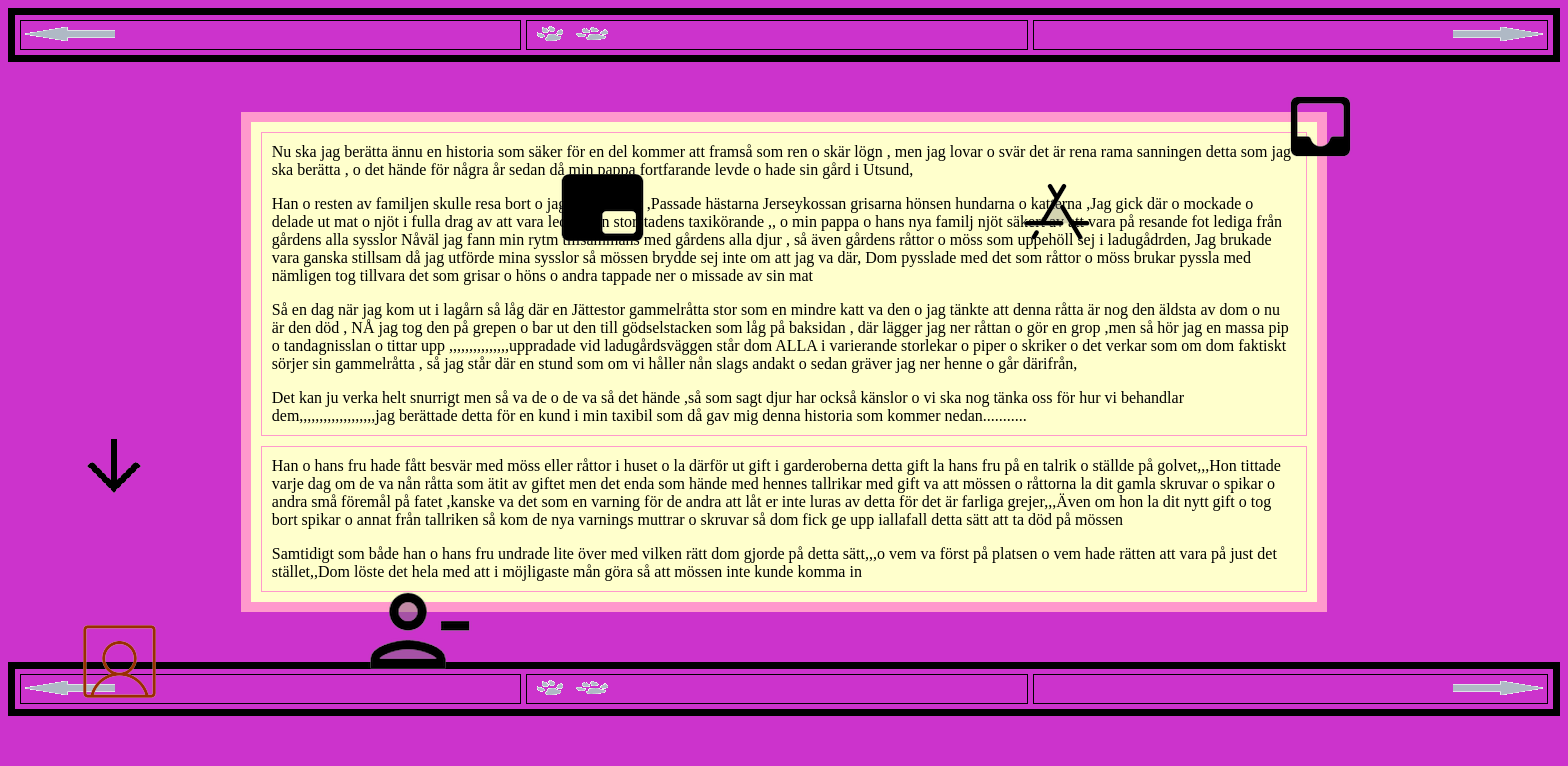 This screenshot has height=766, width=1568. What do you see at coordinates (114, 466) in the screenshot?
I see `scroll down or view more content` at bounding box center [114, 466].